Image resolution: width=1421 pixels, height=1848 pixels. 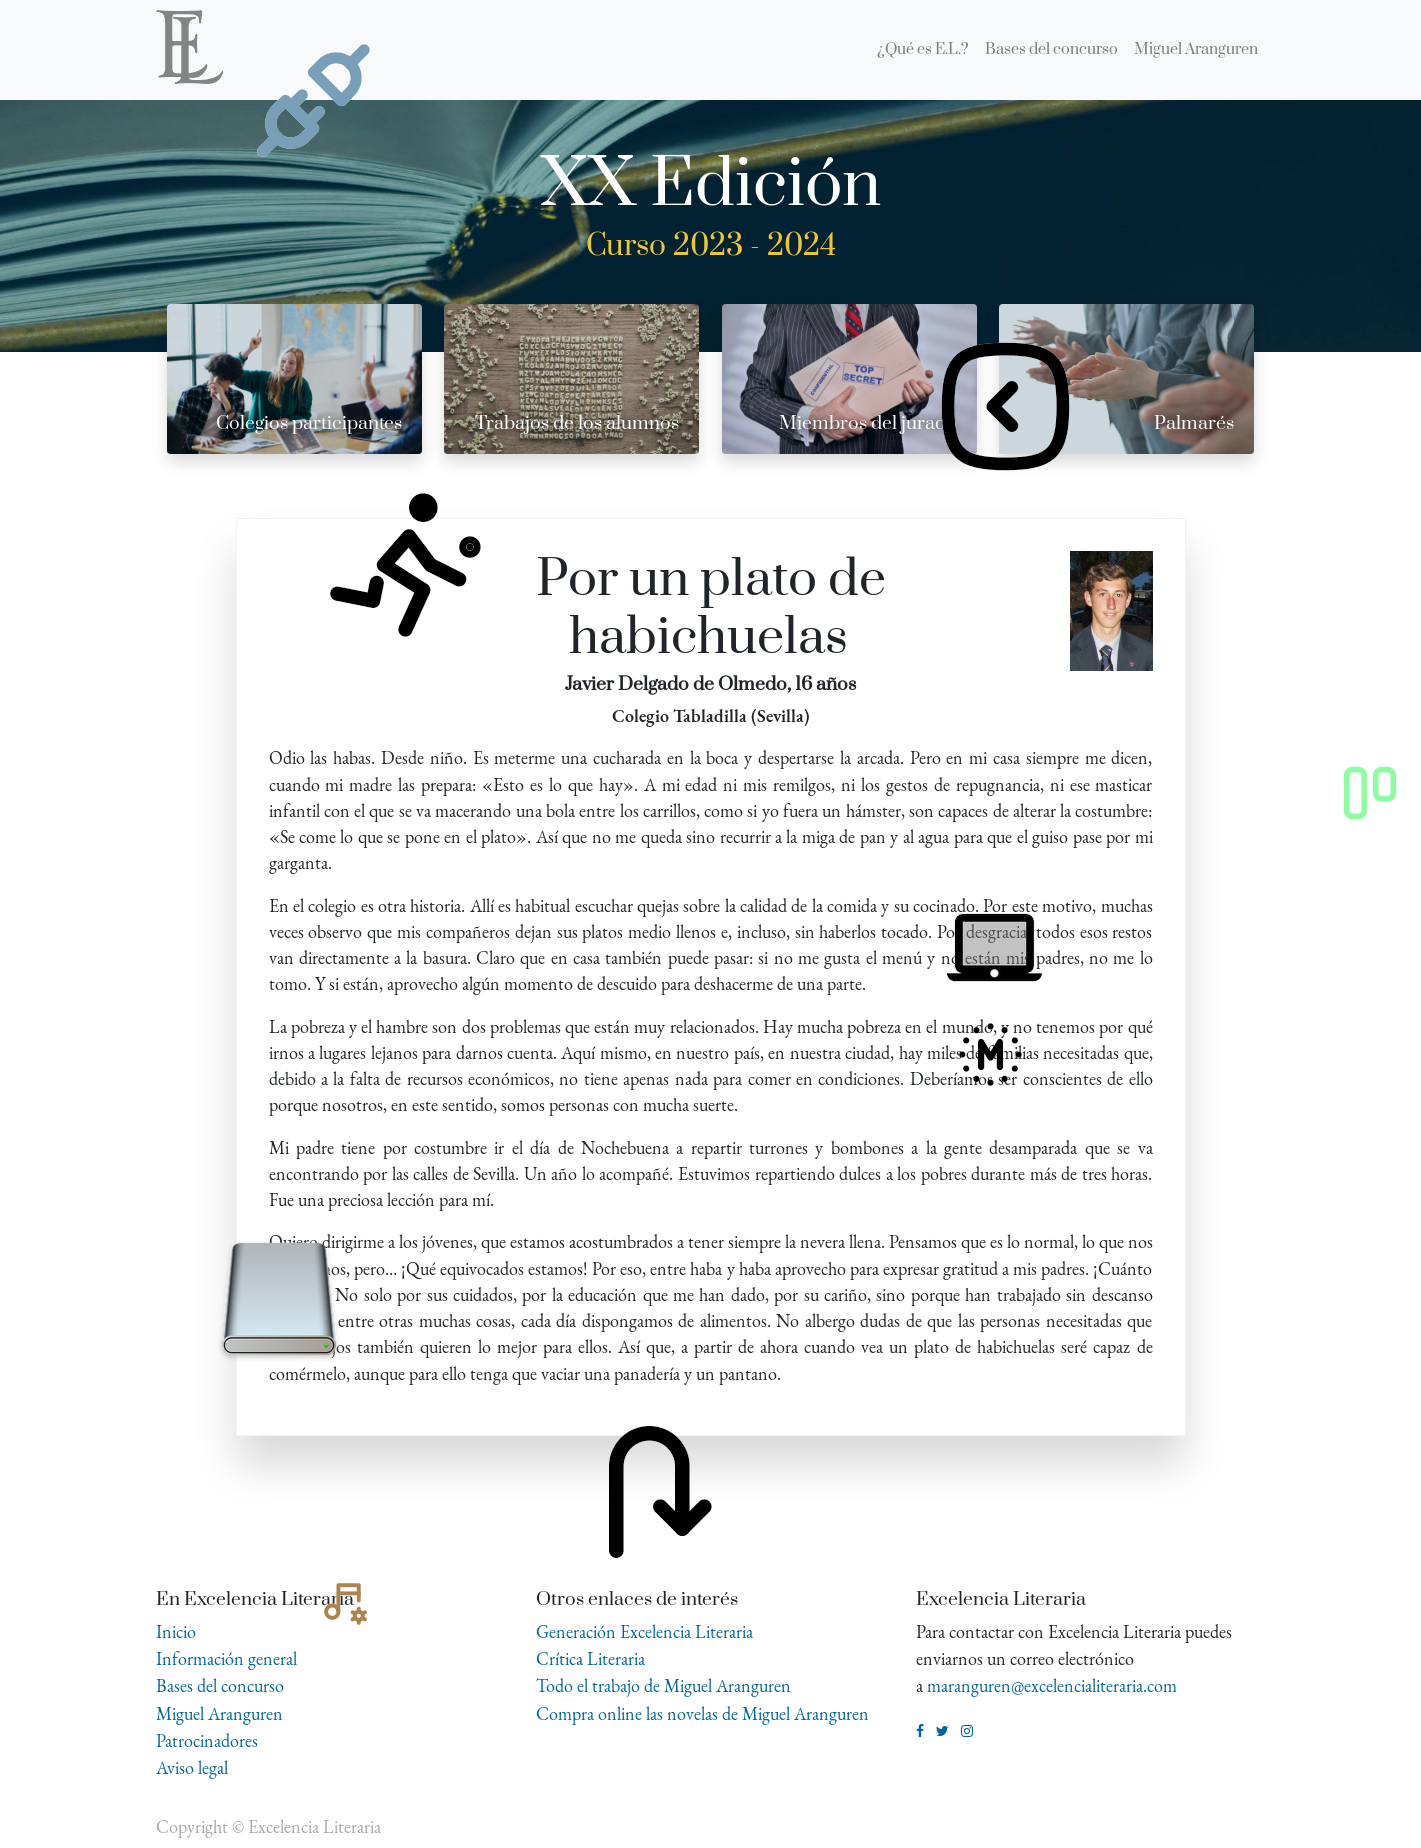 I want to click on switch to desktop or laptop view, so click(x=994, y=949).